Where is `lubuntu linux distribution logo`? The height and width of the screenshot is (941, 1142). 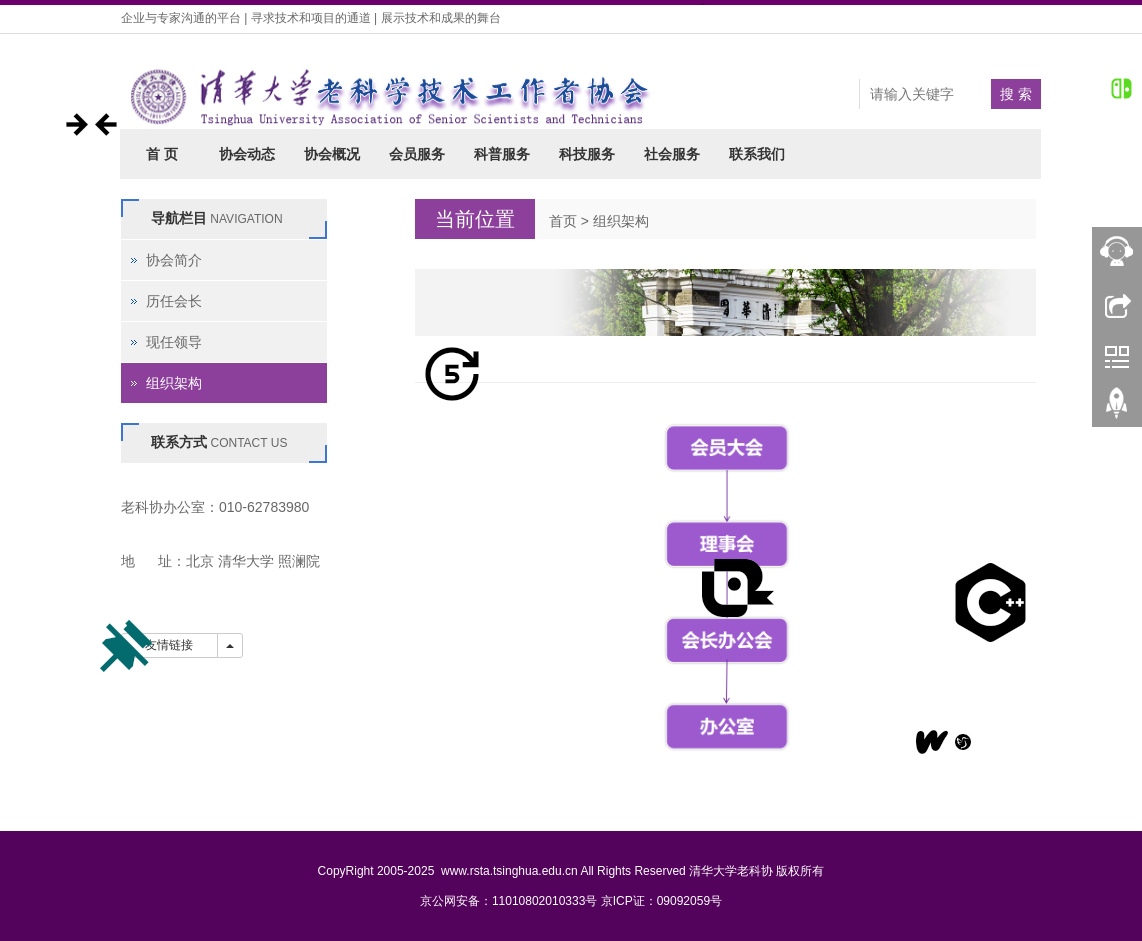 lubuntu linux distribution logo is located at coordinates (963, 742).